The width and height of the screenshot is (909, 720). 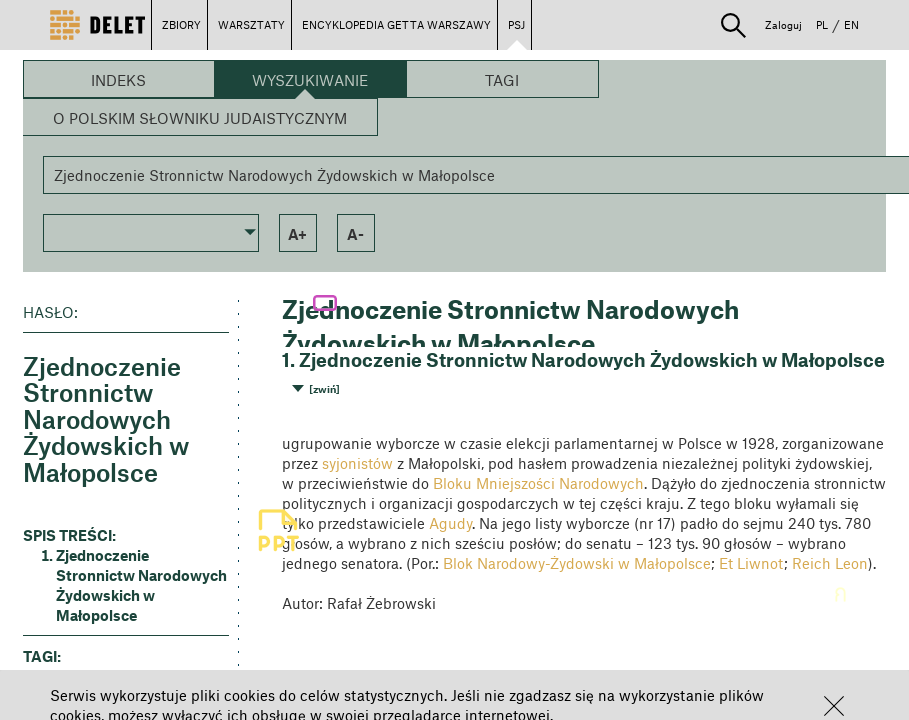 What do you see at coordinates (278, 532) in the screenshot?
I see `open a PowerPoint presentation file` at bounding box center [278, 532].